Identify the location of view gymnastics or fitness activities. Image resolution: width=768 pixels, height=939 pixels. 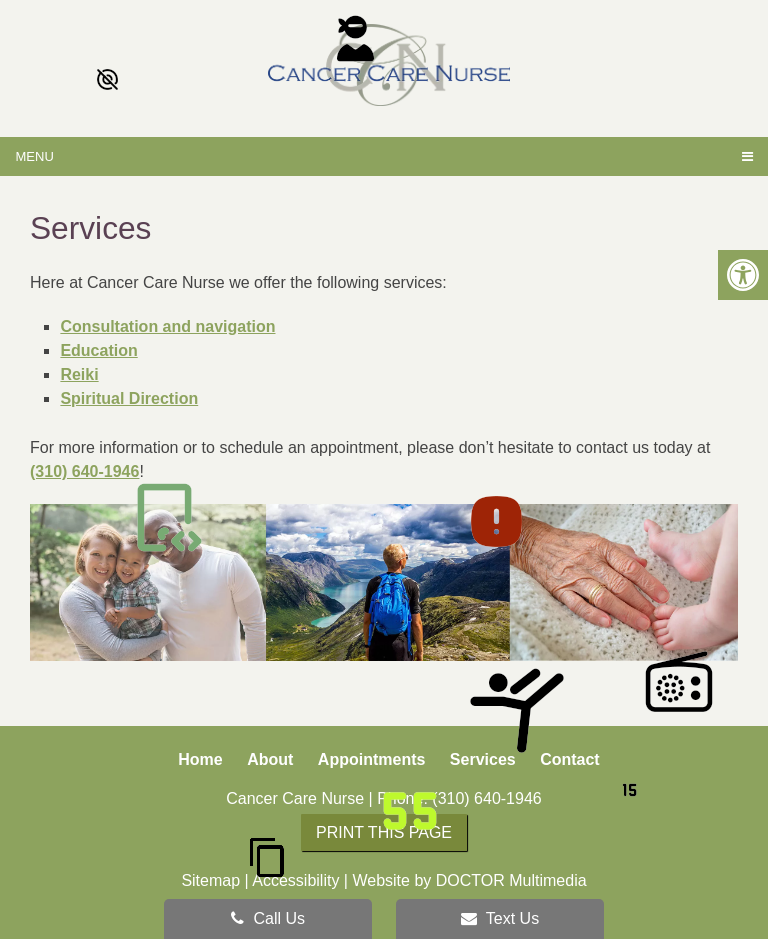
(517, 706).